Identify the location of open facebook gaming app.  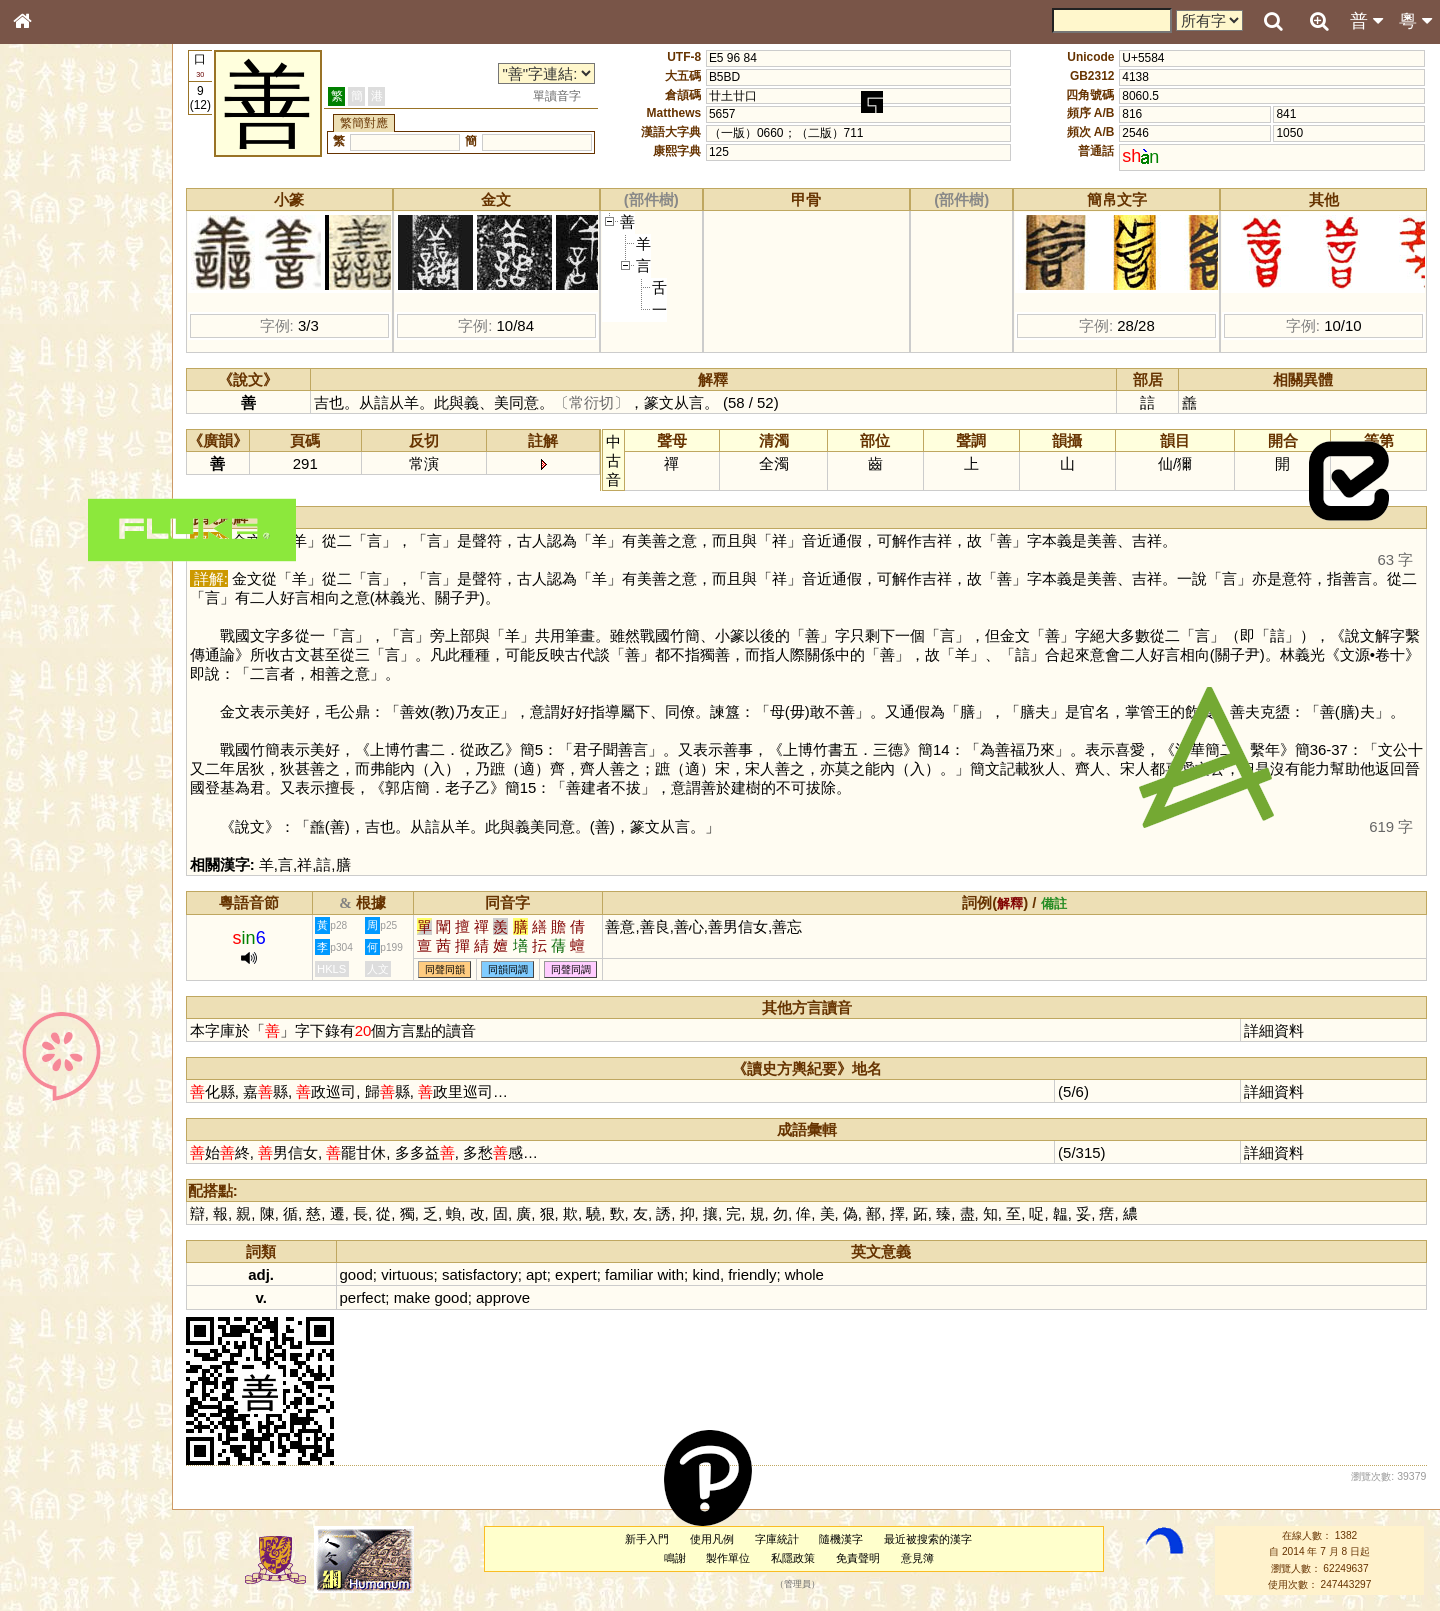
(872, 102).